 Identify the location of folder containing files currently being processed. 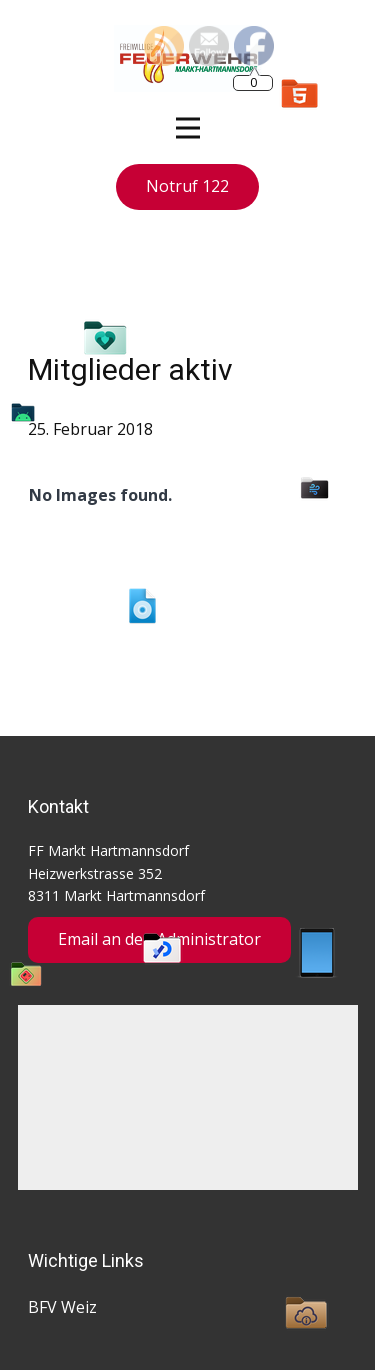
(162, 949).